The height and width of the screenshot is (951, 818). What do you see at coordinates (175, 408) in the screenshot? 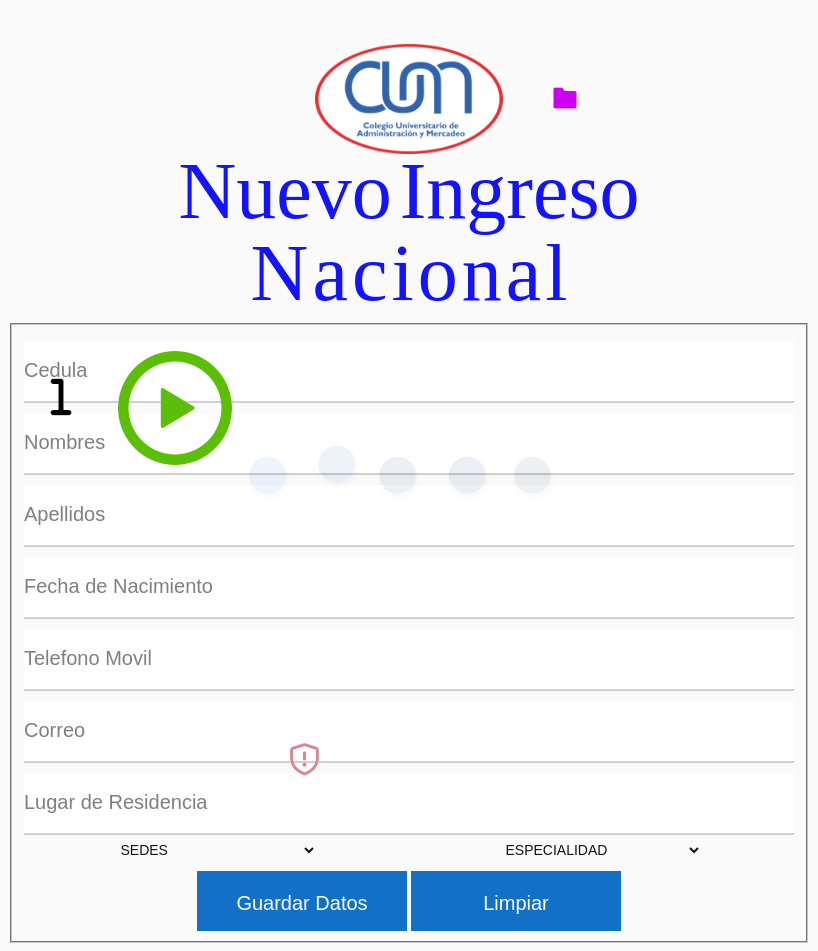
I see `play media or video content` at bounding box center [175, 408].